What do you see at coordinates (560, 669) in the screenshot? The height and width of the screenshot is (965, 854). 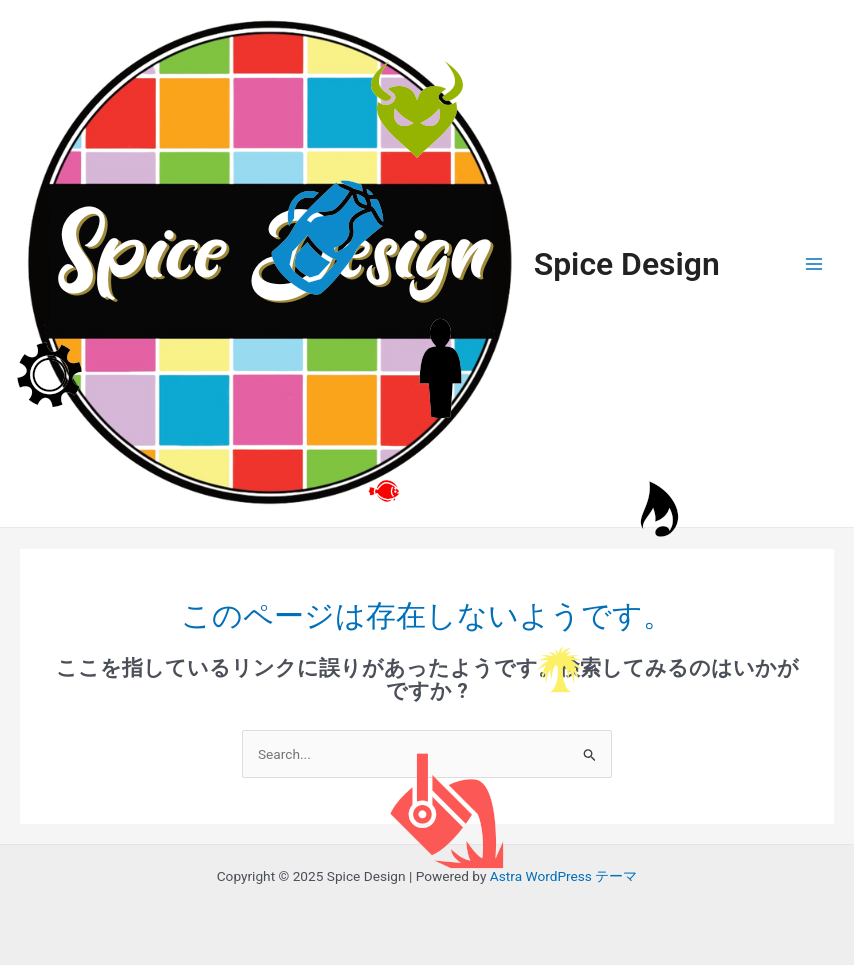 I see `indicates a fountain or water feature location` at bounding box center [560, 669].